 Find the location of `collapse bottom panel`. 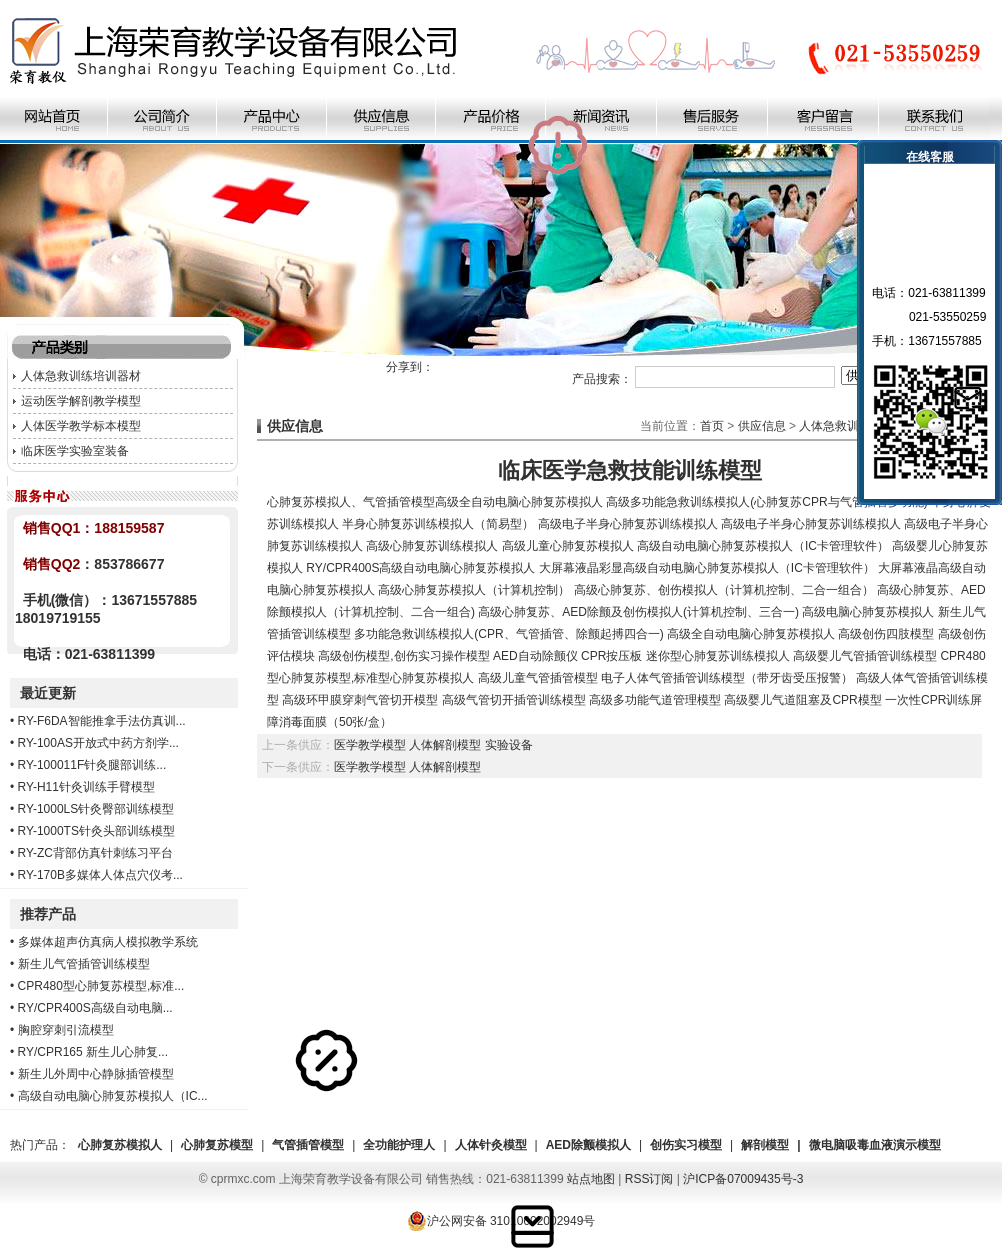

collapse bottom panel is located at coordinates (532, 1226).